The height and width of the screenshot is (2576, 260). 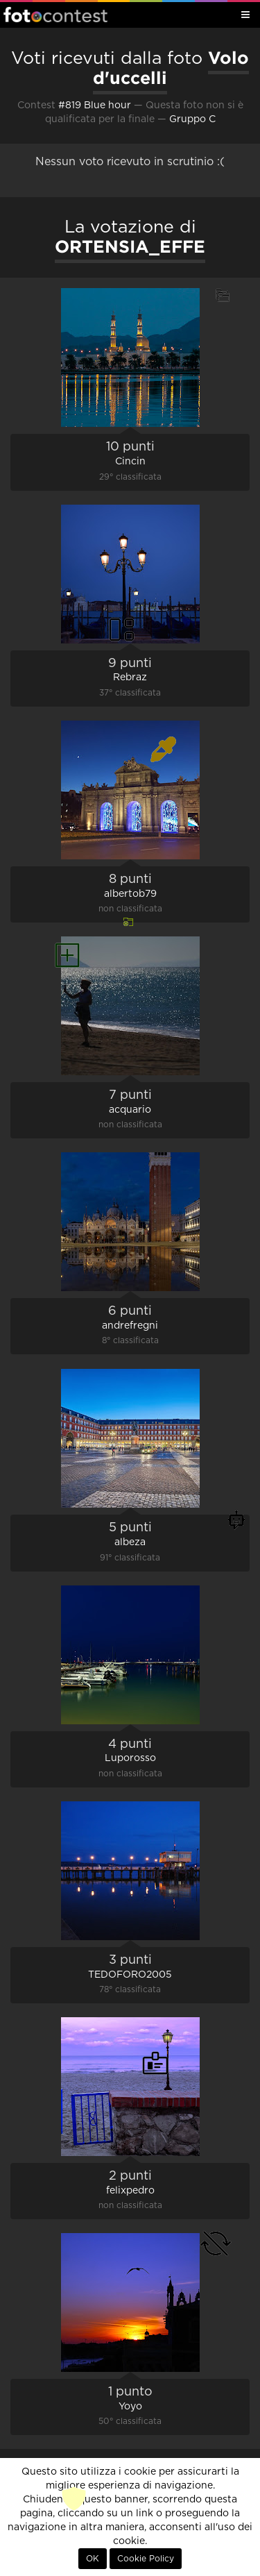 I want to click on pick a color from the canvas, so click(x=163, y=749).